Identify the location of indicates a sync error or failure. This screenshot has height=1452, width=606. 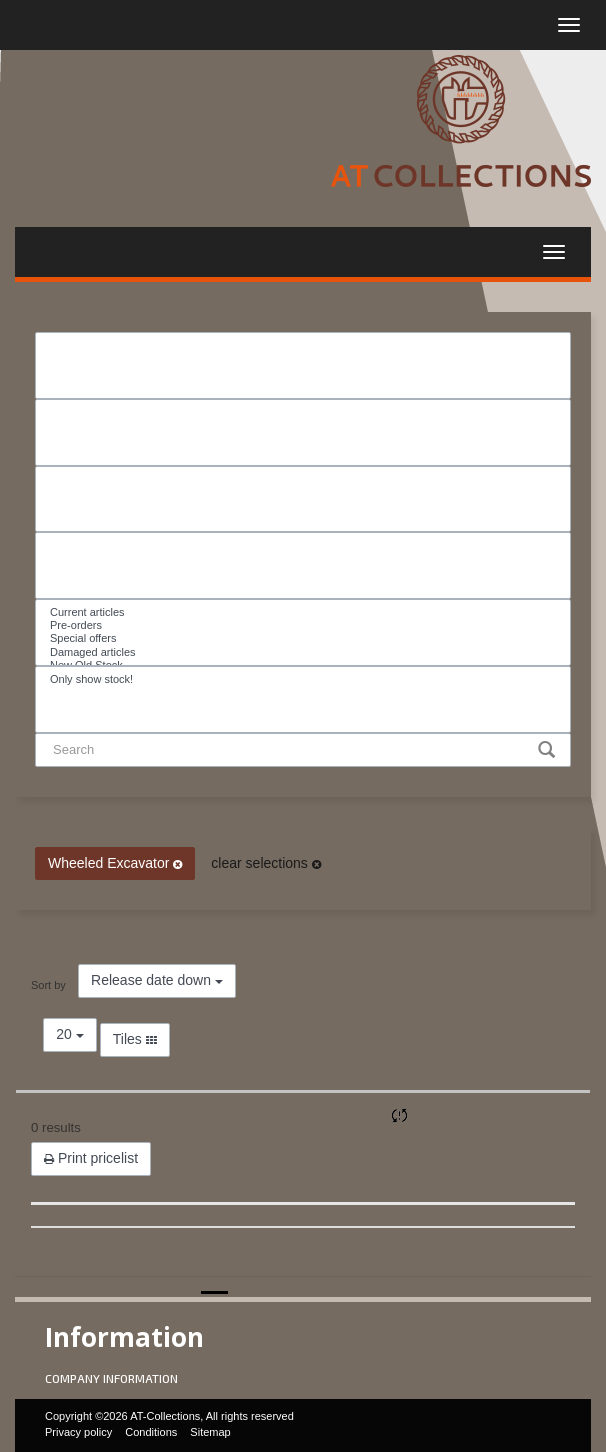
(399, 1115).